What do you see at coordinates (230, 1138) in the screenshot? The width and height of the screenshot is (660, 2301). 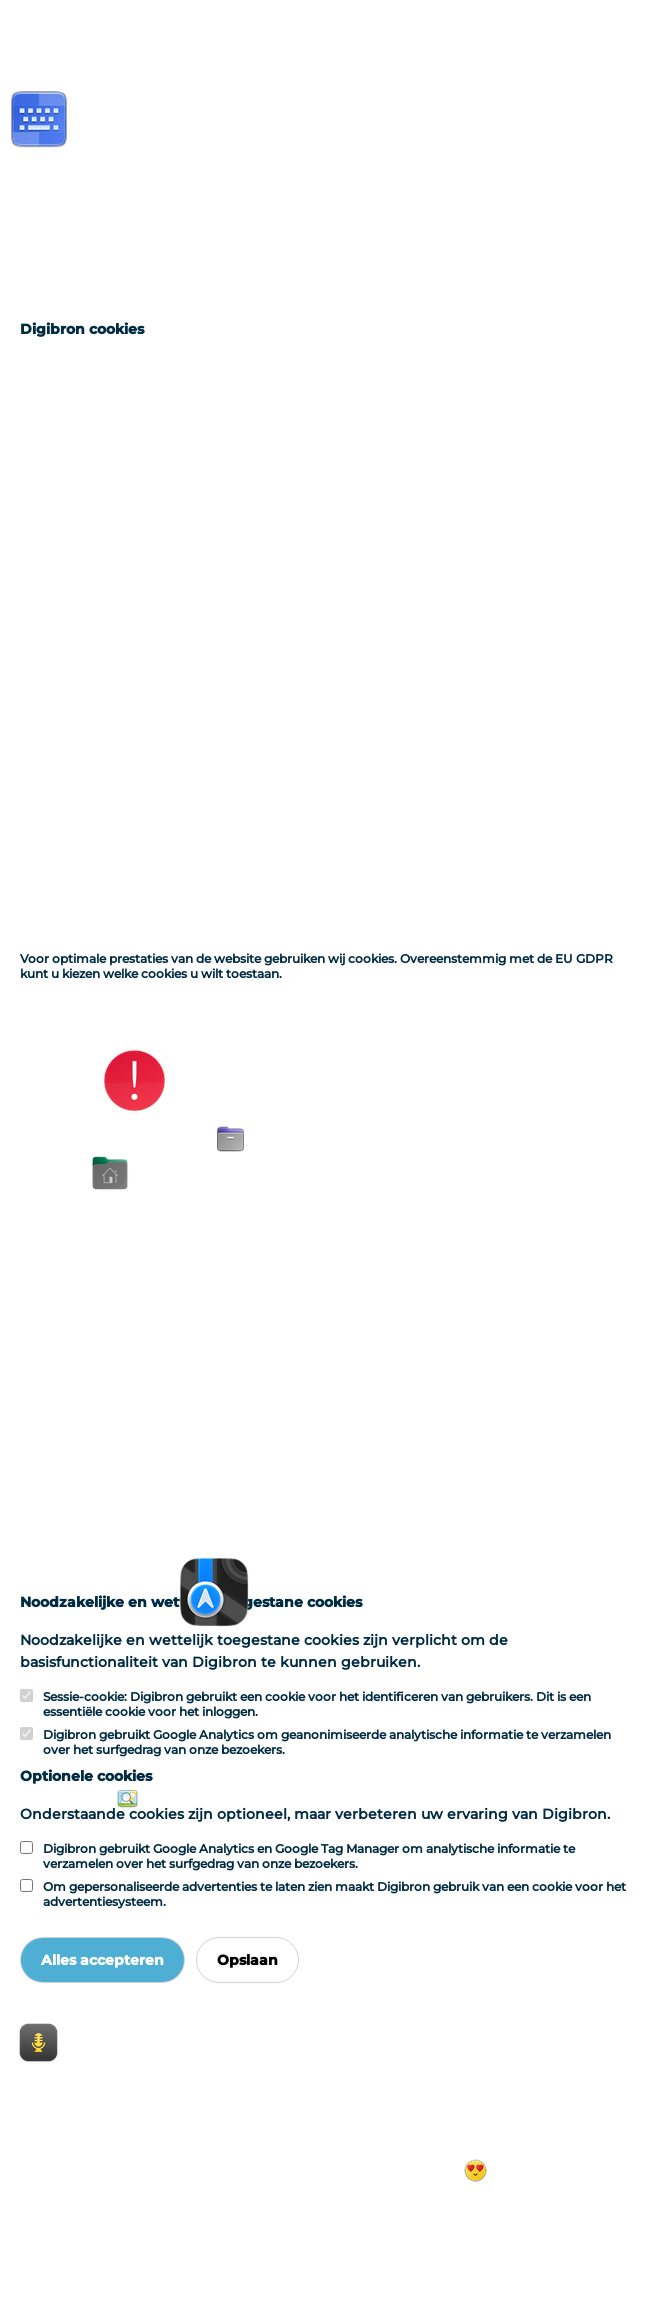 I see `open file manager application` at bounding box center [230, 1138].